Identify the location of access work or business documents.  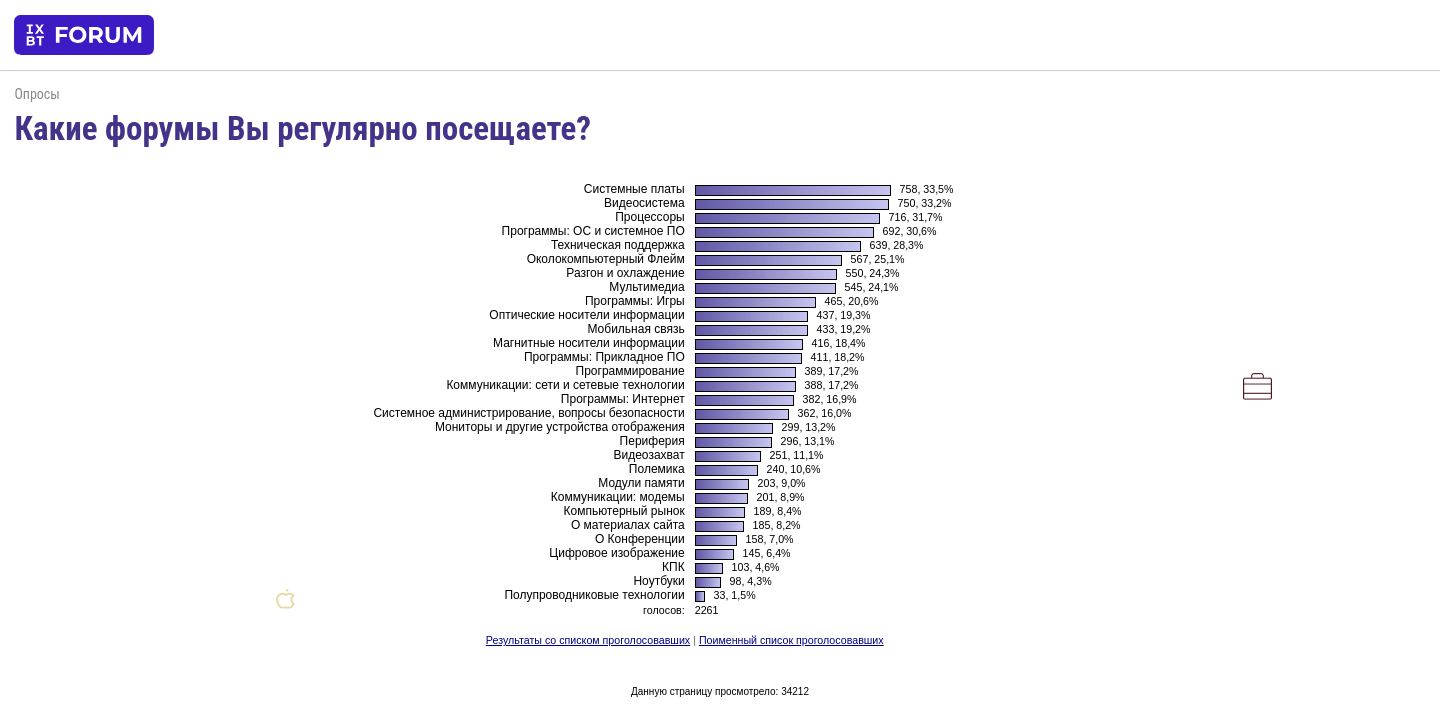
(1257, 387).